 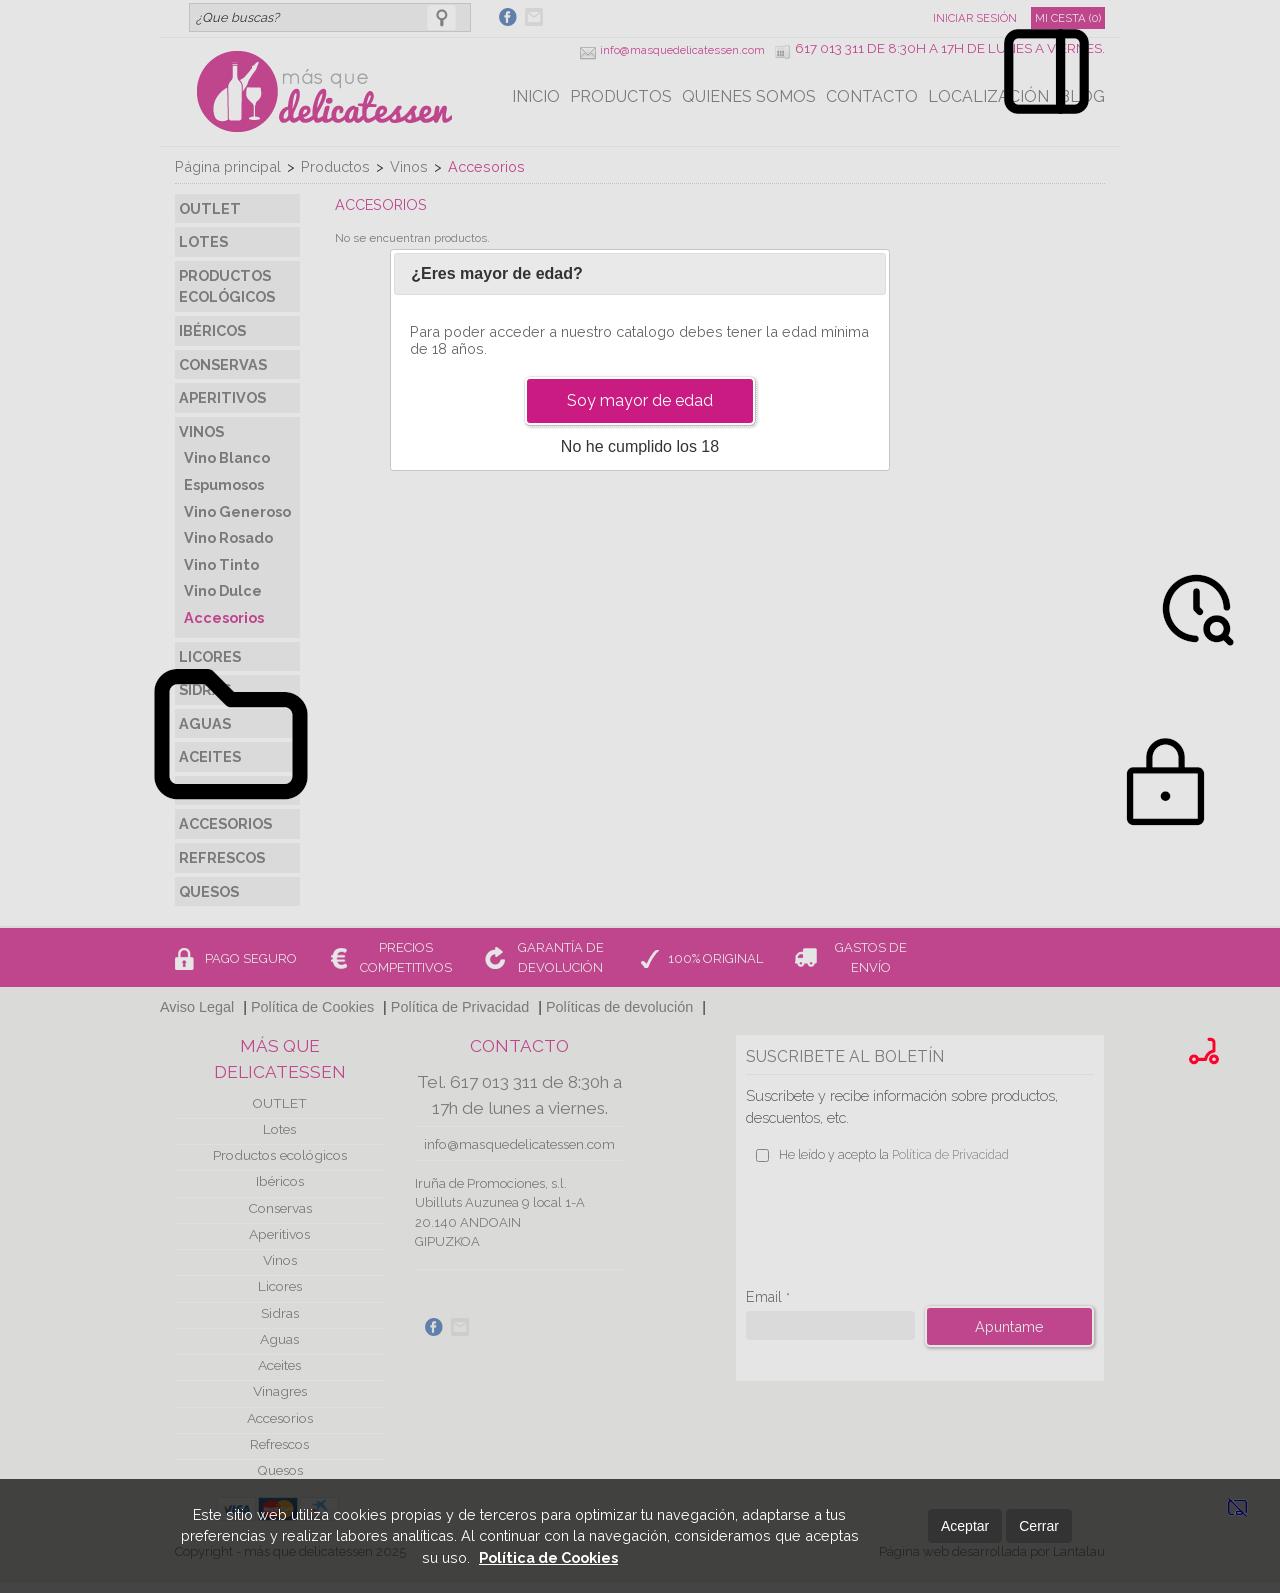 I want to click on presentation mode disabled, so click(x=1237, y=1507).